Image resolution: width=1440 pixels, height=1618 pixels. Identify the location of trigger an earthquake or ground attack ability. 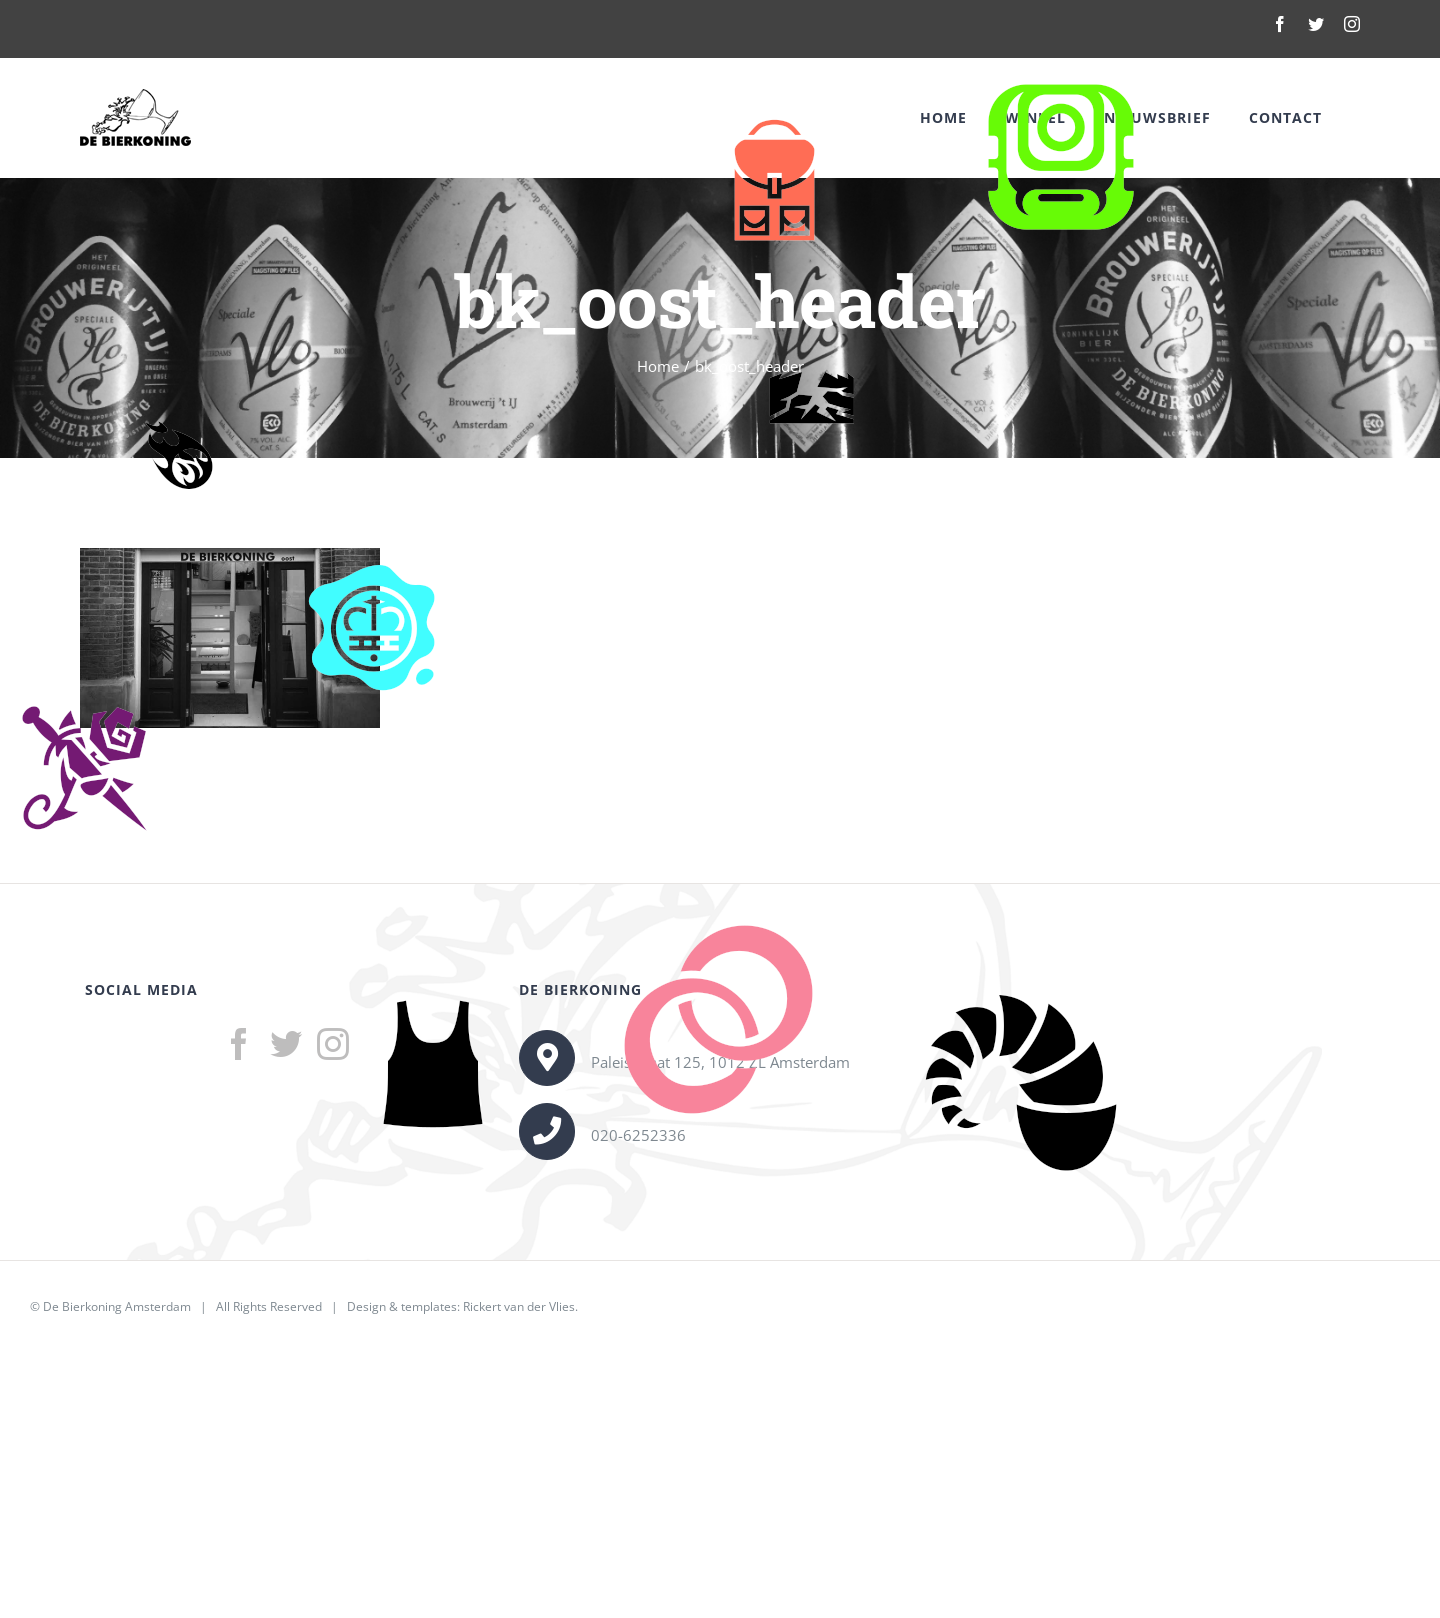
(811, 381).